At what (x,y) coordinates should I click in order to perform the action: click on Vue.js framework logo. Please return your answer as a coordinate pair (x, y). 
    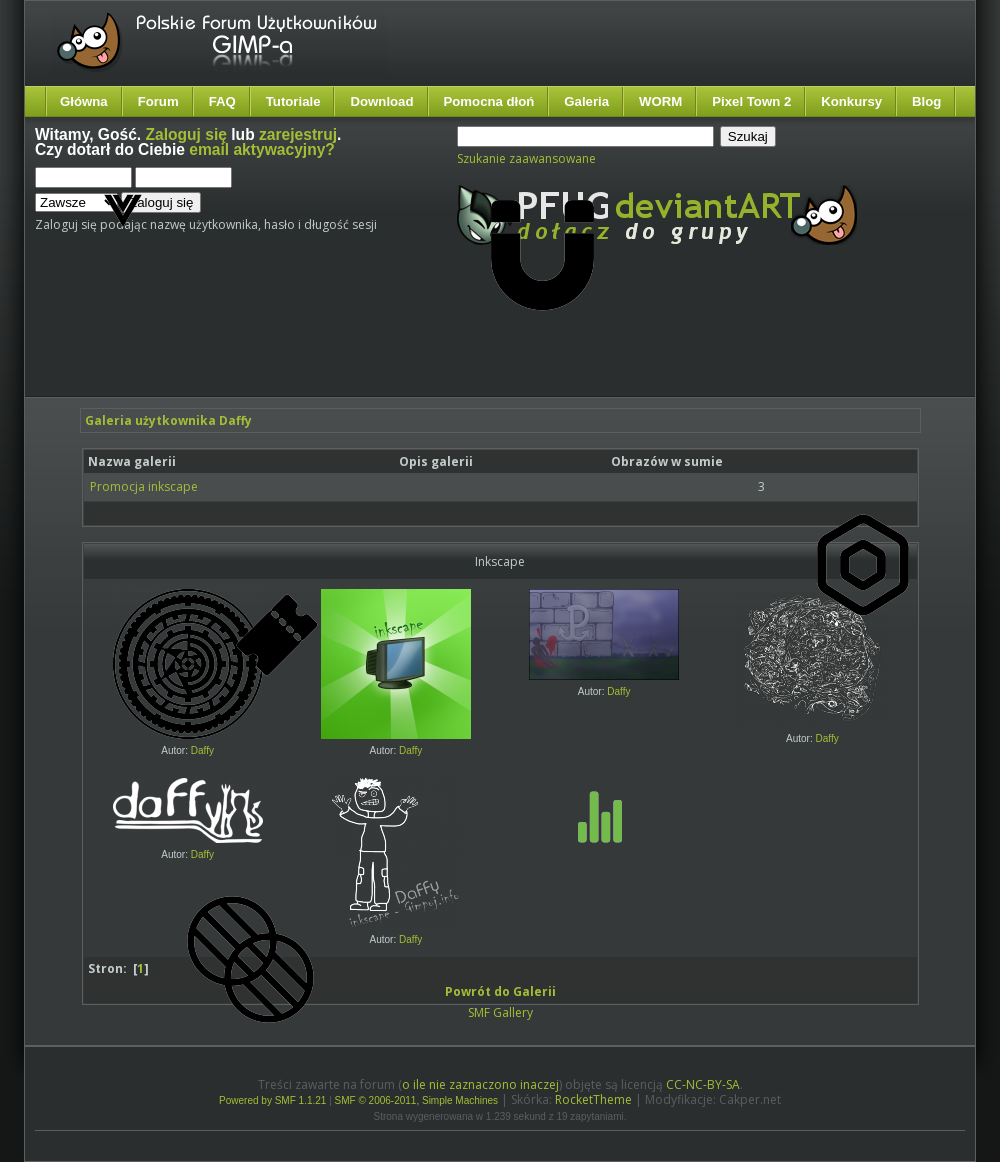
    Looking at the image, I should click on (123, 211).